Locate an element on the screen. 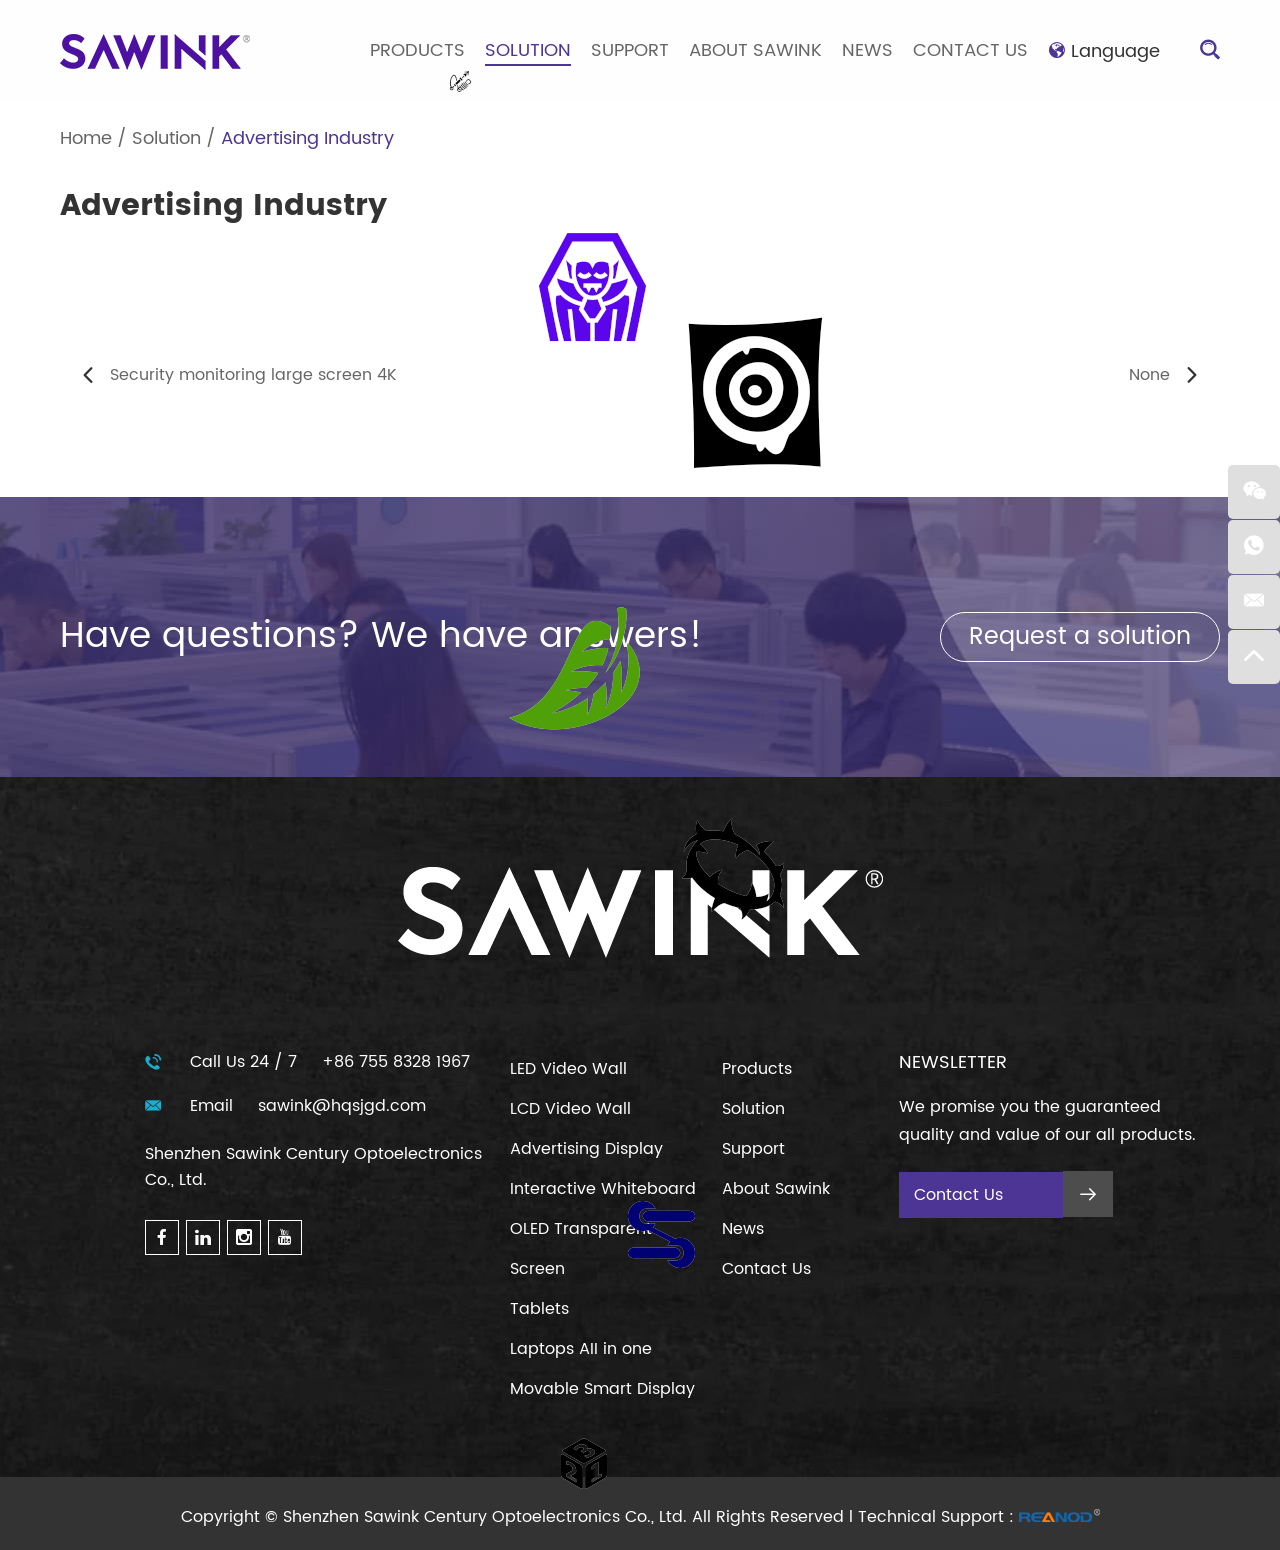 This screenshot has width=1280, height=1550. vampire character or enemy type in a game is located at coordinates (592, 286).